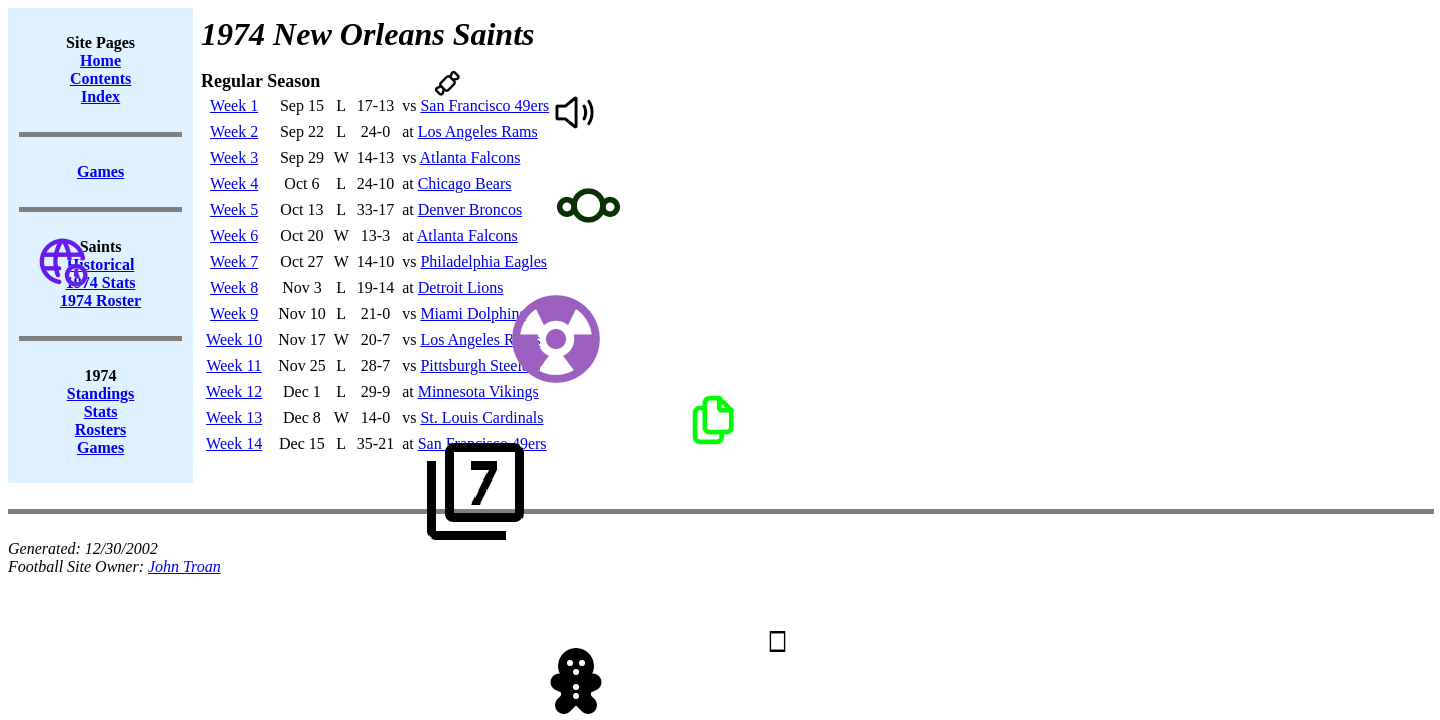 The image size is (1440, 720). Describe the element at coordinates (475, 491) in the screenshot. I see `indicates 7 items or notifications` at that location.